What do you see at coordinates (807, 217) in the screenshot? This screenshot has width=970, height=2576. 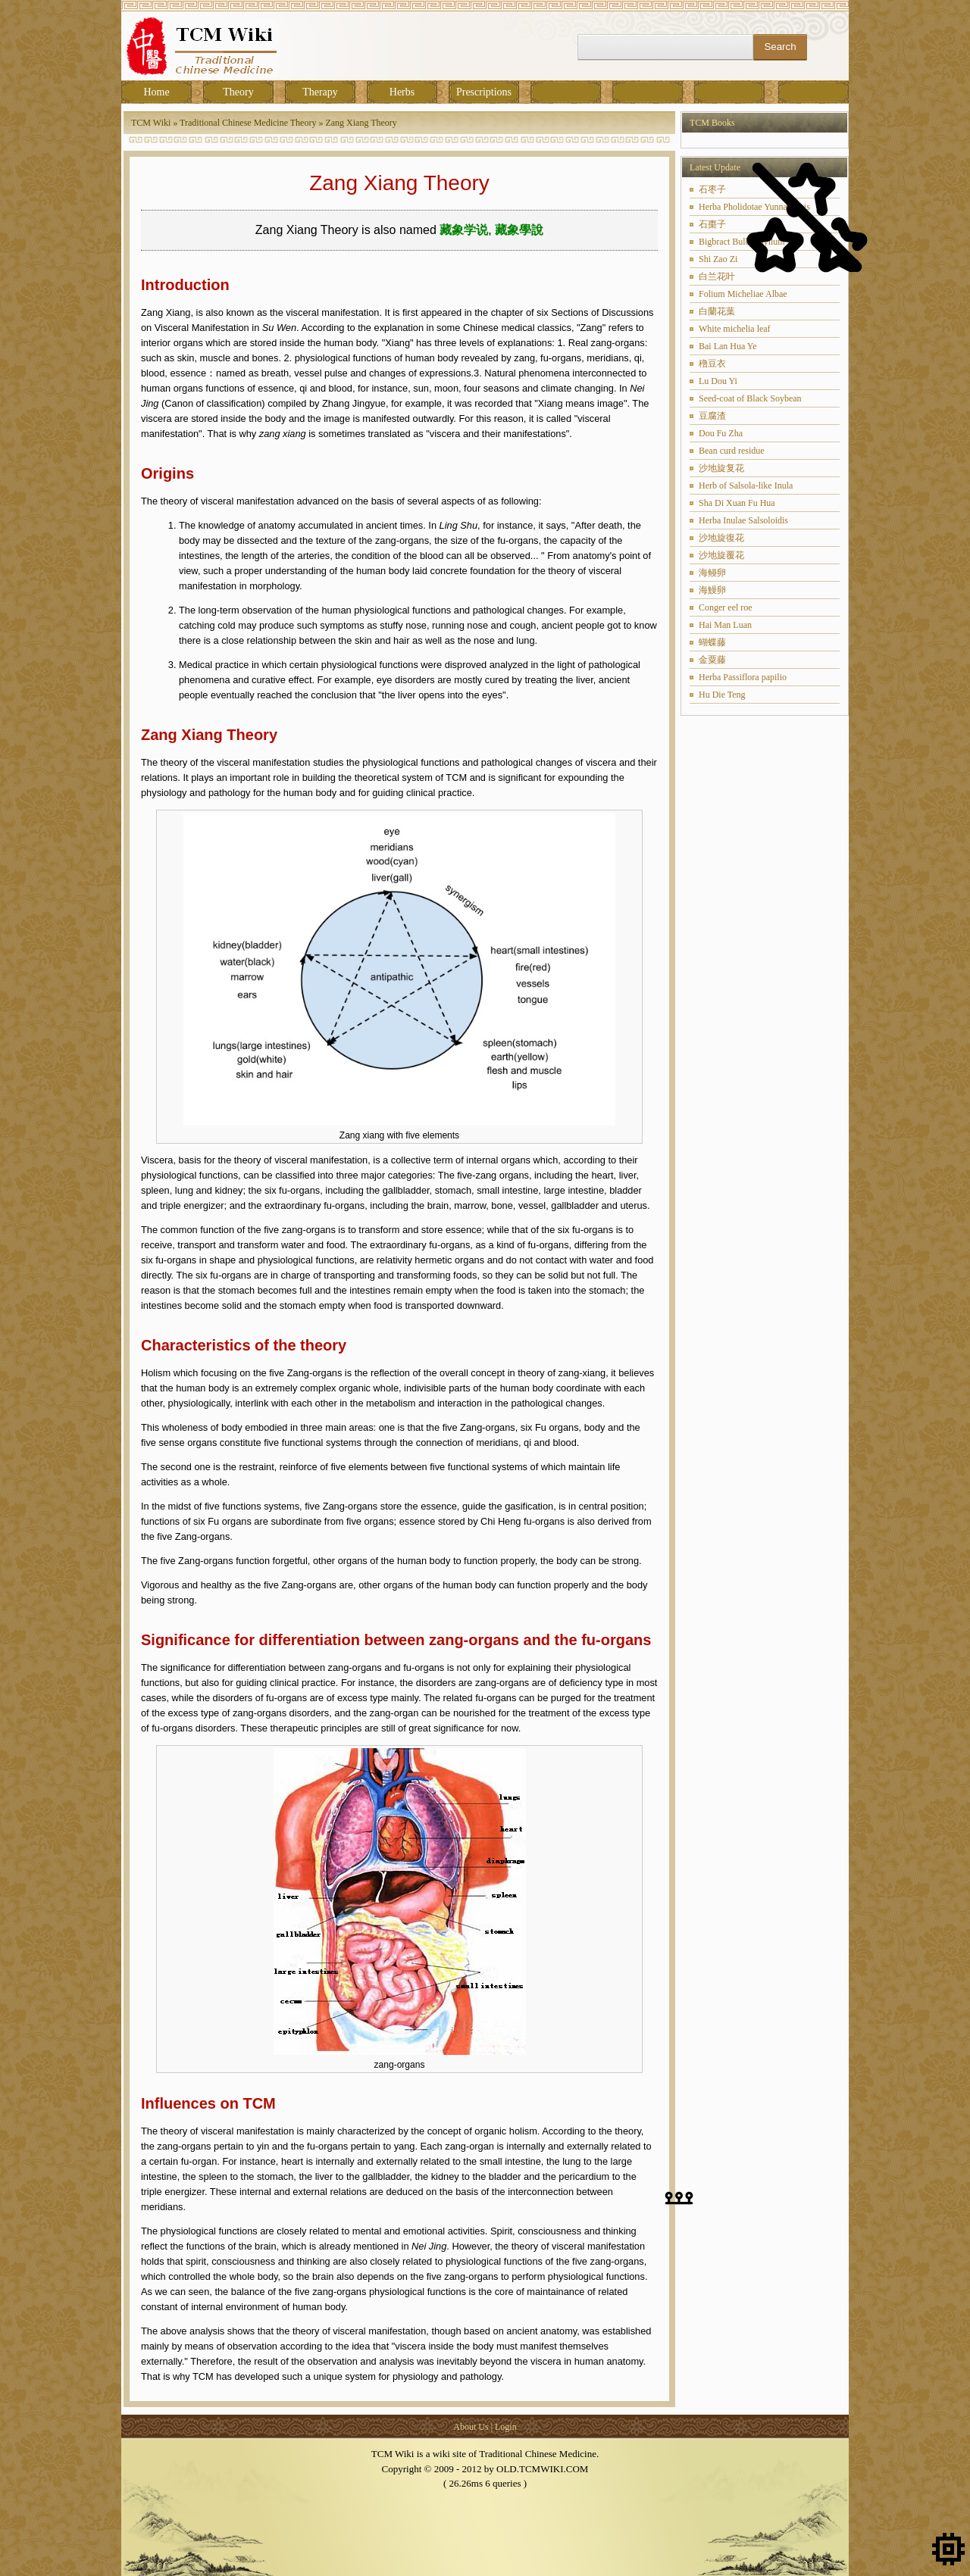 I see `disable star ratings or reviews` at bounding box center [807, 217].